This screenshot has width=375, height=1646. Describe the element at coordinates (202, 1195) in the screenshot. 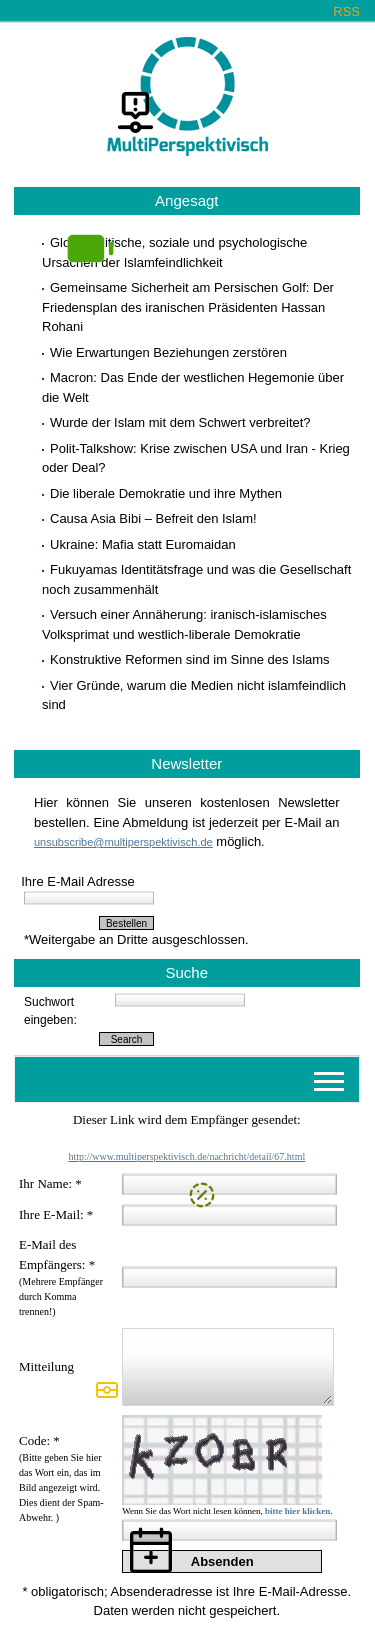

I see `indicates a discount or promotion in progress` at that location.